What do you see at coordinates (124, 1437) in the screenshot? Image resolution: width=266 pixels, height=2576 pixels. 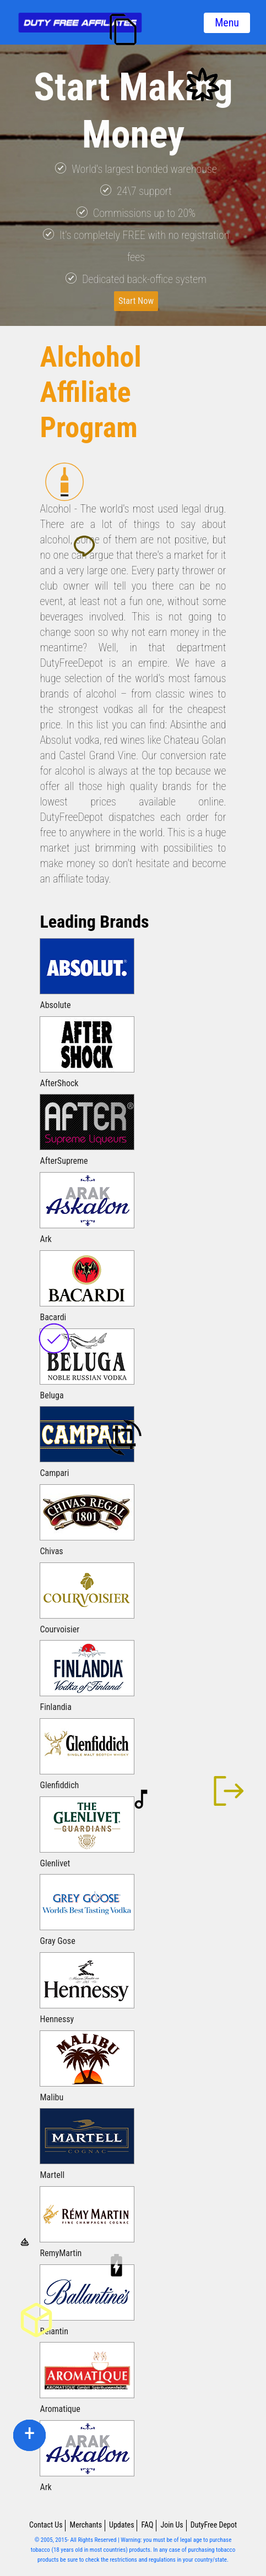 I see `rotate and crop an image` at bounding box center [124, 1437].